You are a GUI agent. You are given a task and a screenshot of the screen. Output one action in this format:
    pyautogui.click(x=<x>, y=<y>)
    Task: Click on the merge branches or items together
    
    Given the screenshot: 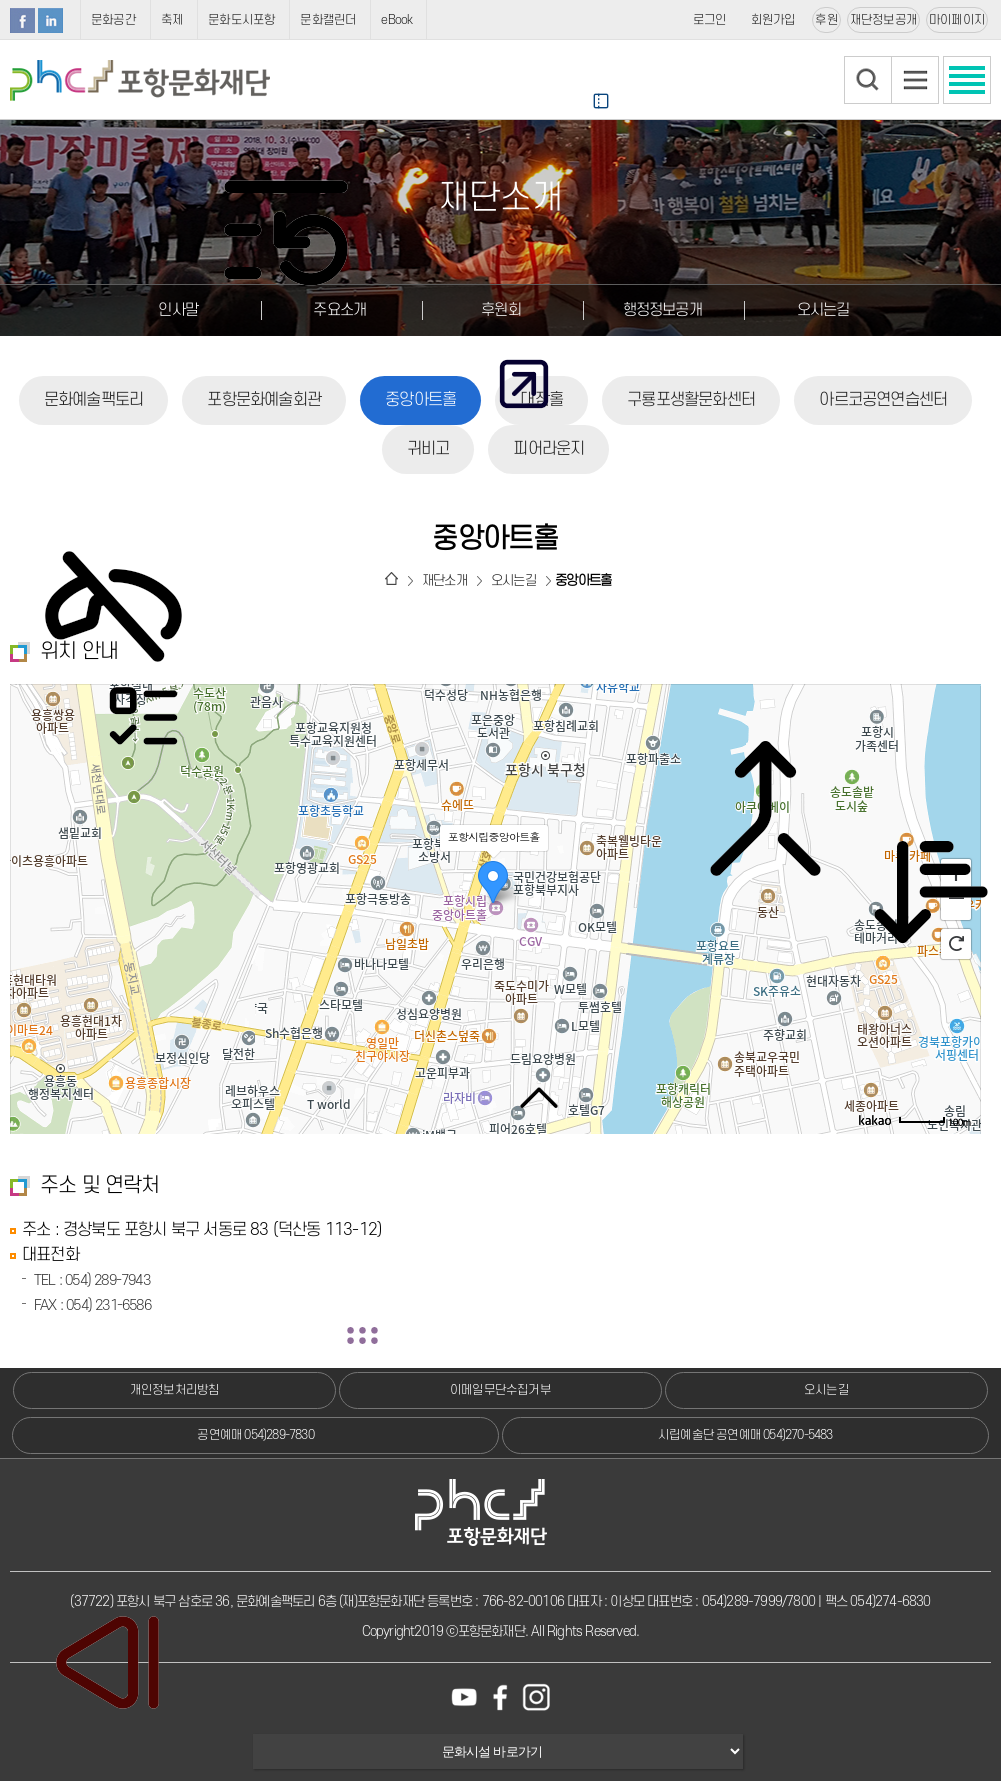 What is the action you would take?
    pyautogui.click(x=765, y=808)
    